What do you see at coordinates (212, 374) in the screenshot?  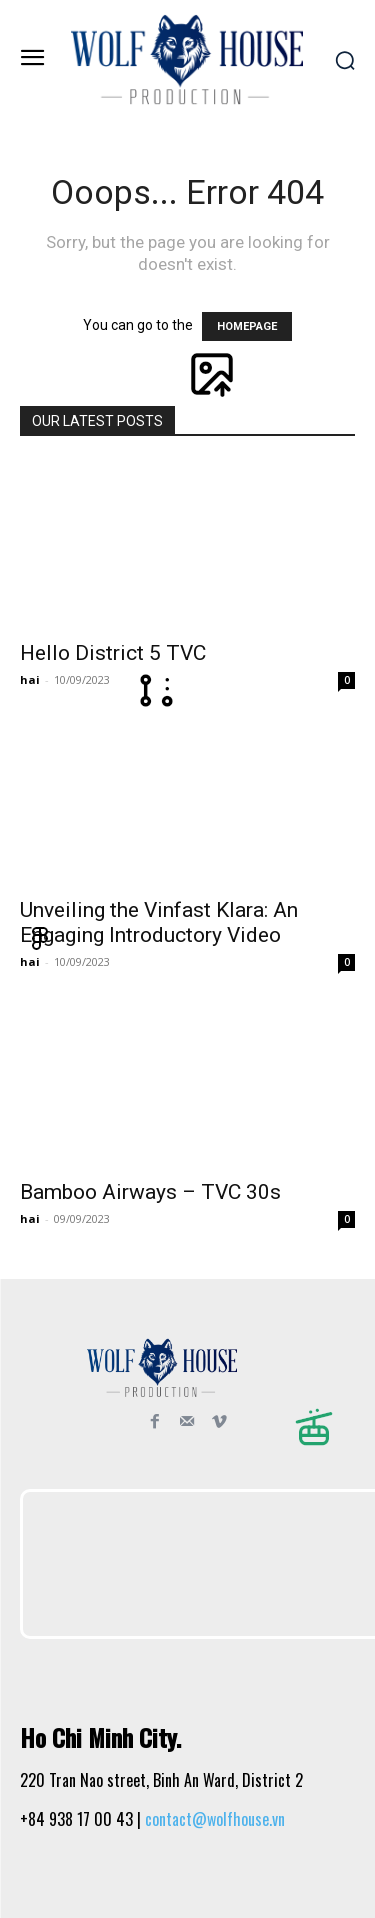 I see `upload an image` at bounding box center [212, 374].